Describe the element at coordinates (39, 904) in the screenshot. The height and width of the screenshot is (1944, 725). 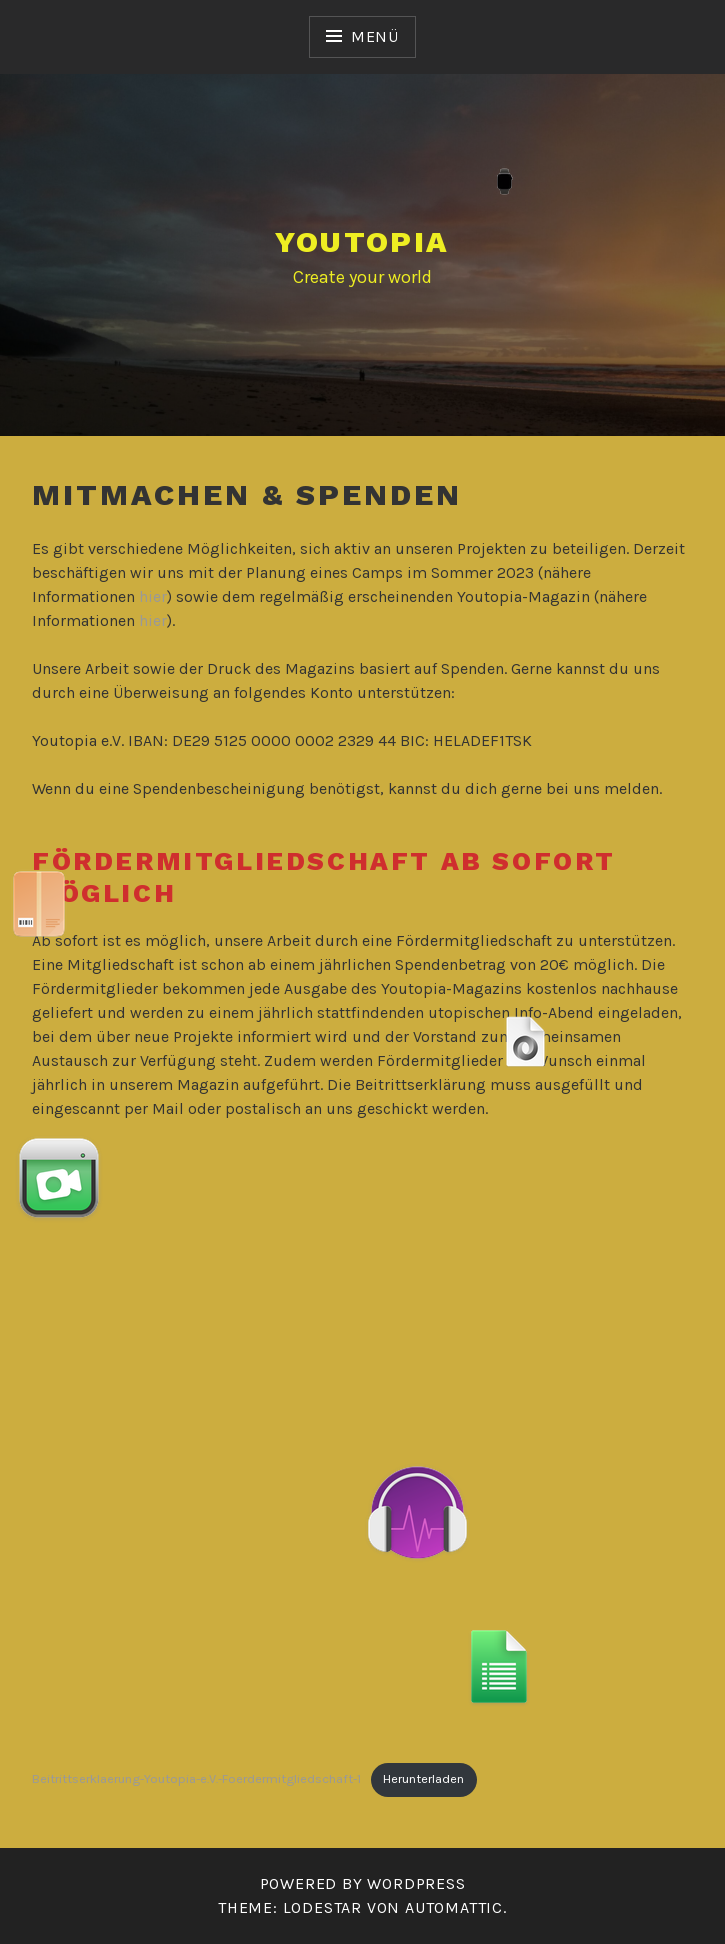
I see `a software package or archive file` at that location.